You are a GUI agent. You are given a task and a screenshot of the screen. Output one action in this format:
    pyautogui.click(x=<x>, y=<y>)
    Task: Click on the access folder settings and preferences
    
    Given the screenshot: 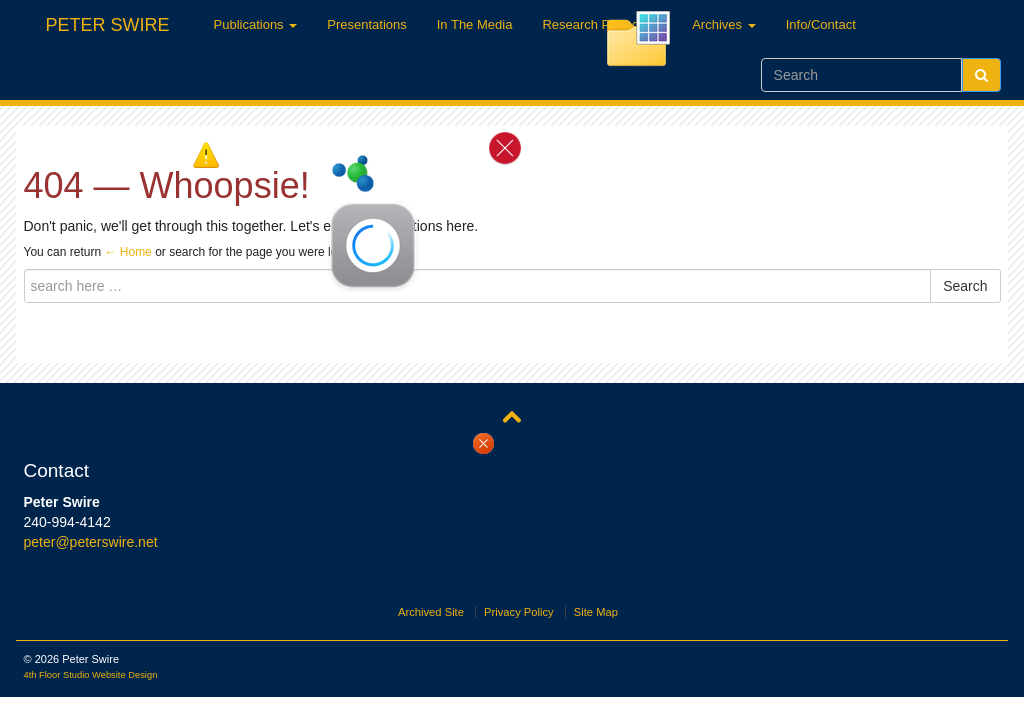 What is the action you would take?
    pyautogui.click(x=636, y=44)
    